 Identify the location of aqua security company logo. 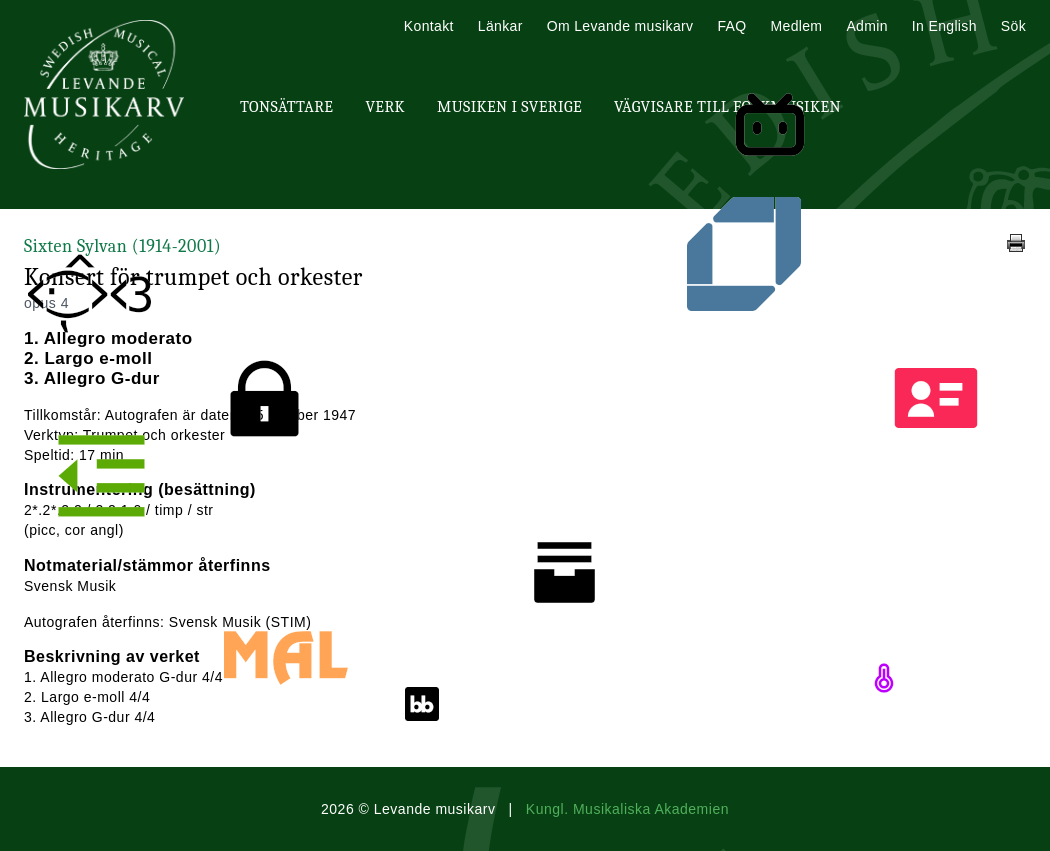
(744, 254).